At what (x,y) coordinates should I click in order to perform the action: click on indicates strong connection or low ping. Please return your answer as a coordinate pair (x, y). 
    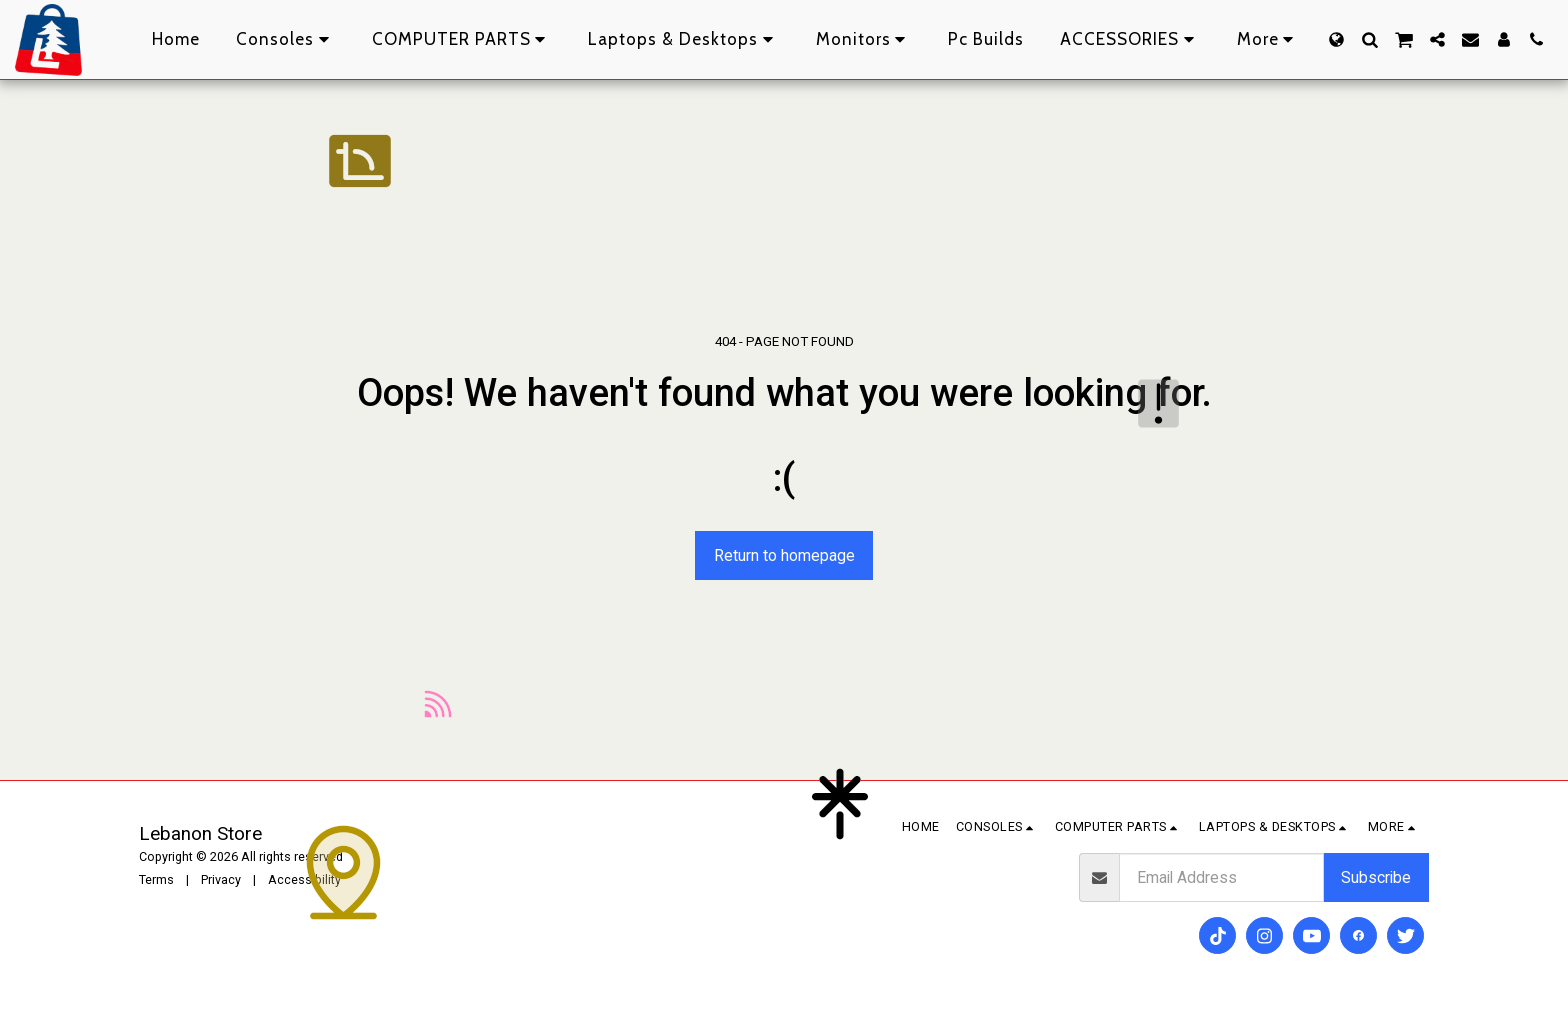
    Looking at the image, I should click on (438, 704).